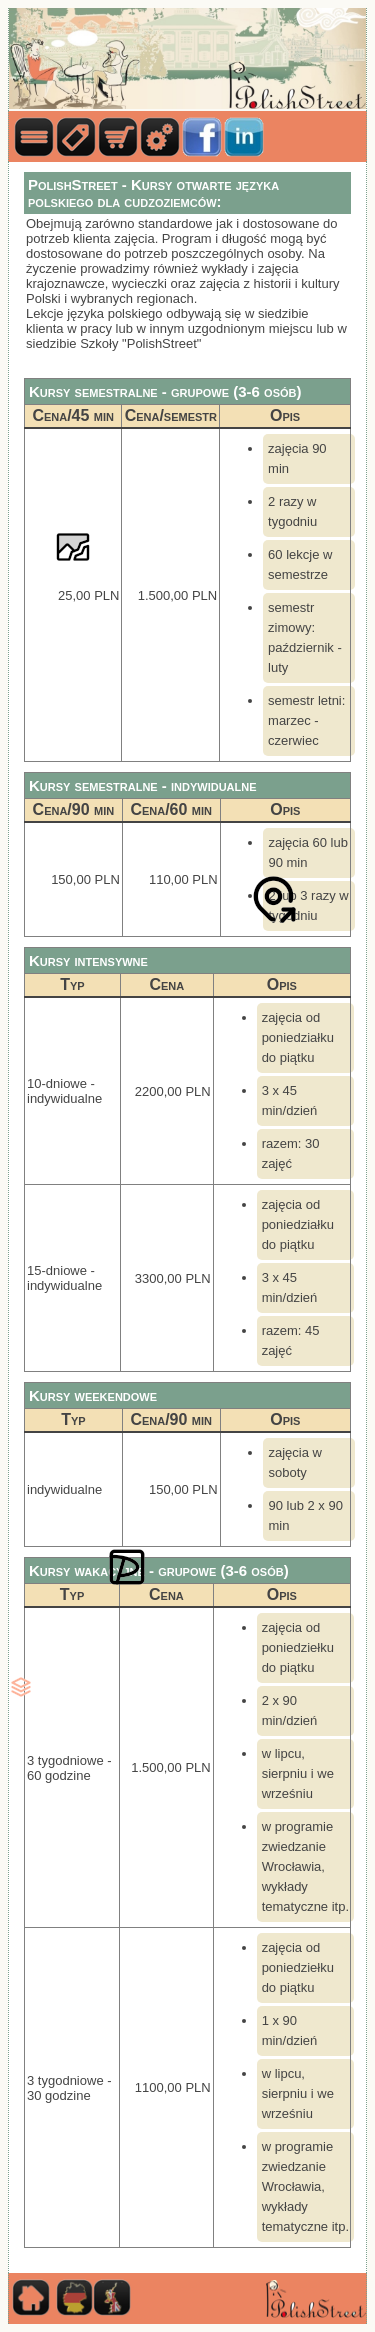 The height and width of the screenshot is (2332, 375). I want to click on pay with paypay, so click(127, 1567).